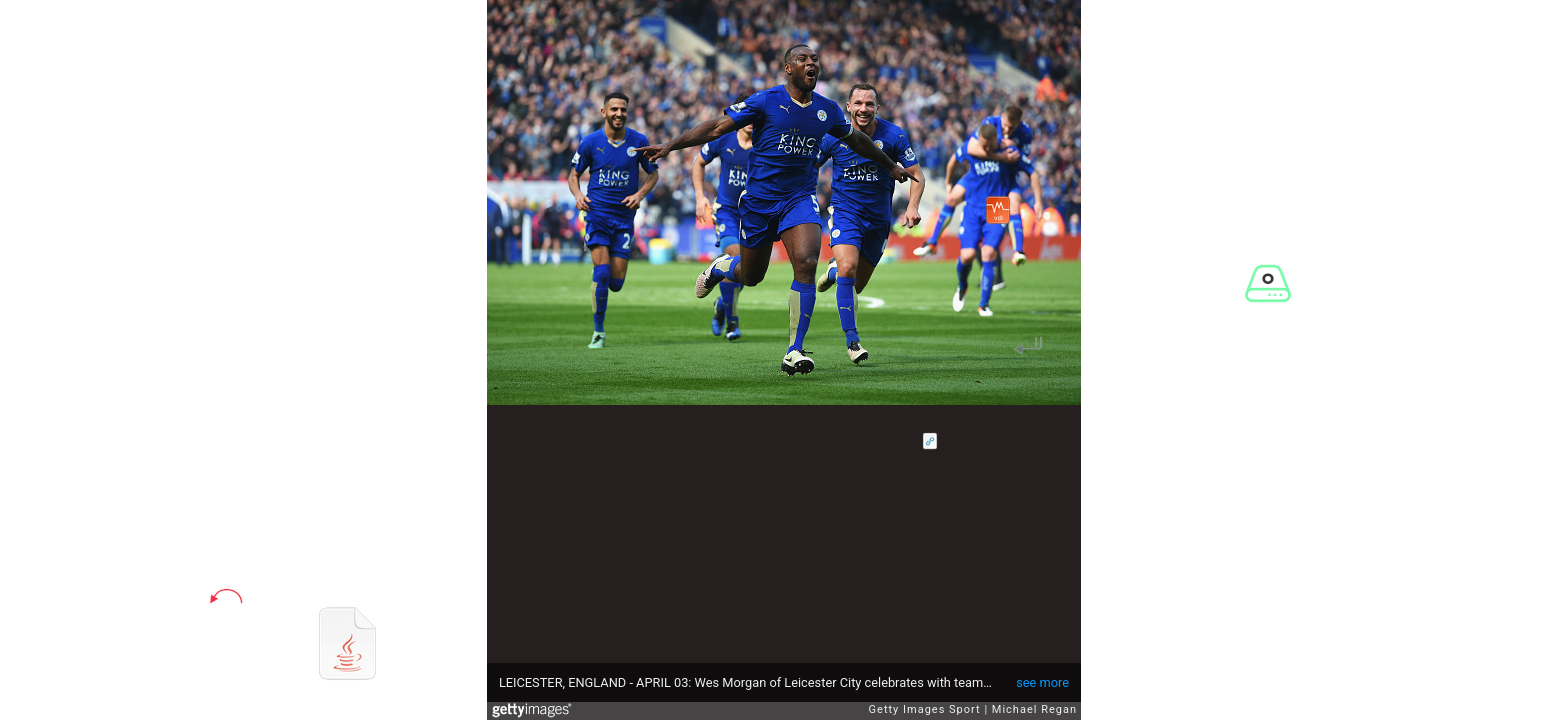 The width and height of the screenshot is (1568, 720). Describe the element at coordinates (226, 596) in the screenshot. I see `undo the last action` at that location.